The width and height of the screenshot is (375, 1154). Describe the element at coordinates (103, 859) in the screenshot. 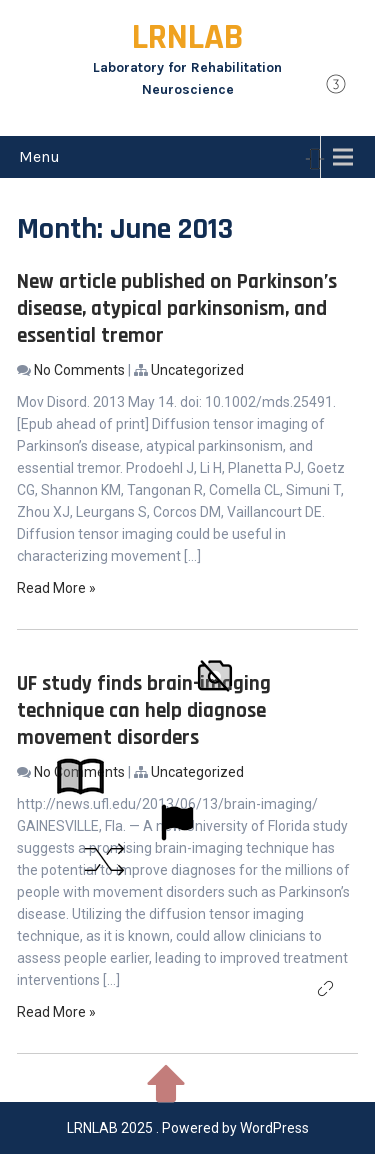

I see `shuffle or randomize playlist order` at that location.